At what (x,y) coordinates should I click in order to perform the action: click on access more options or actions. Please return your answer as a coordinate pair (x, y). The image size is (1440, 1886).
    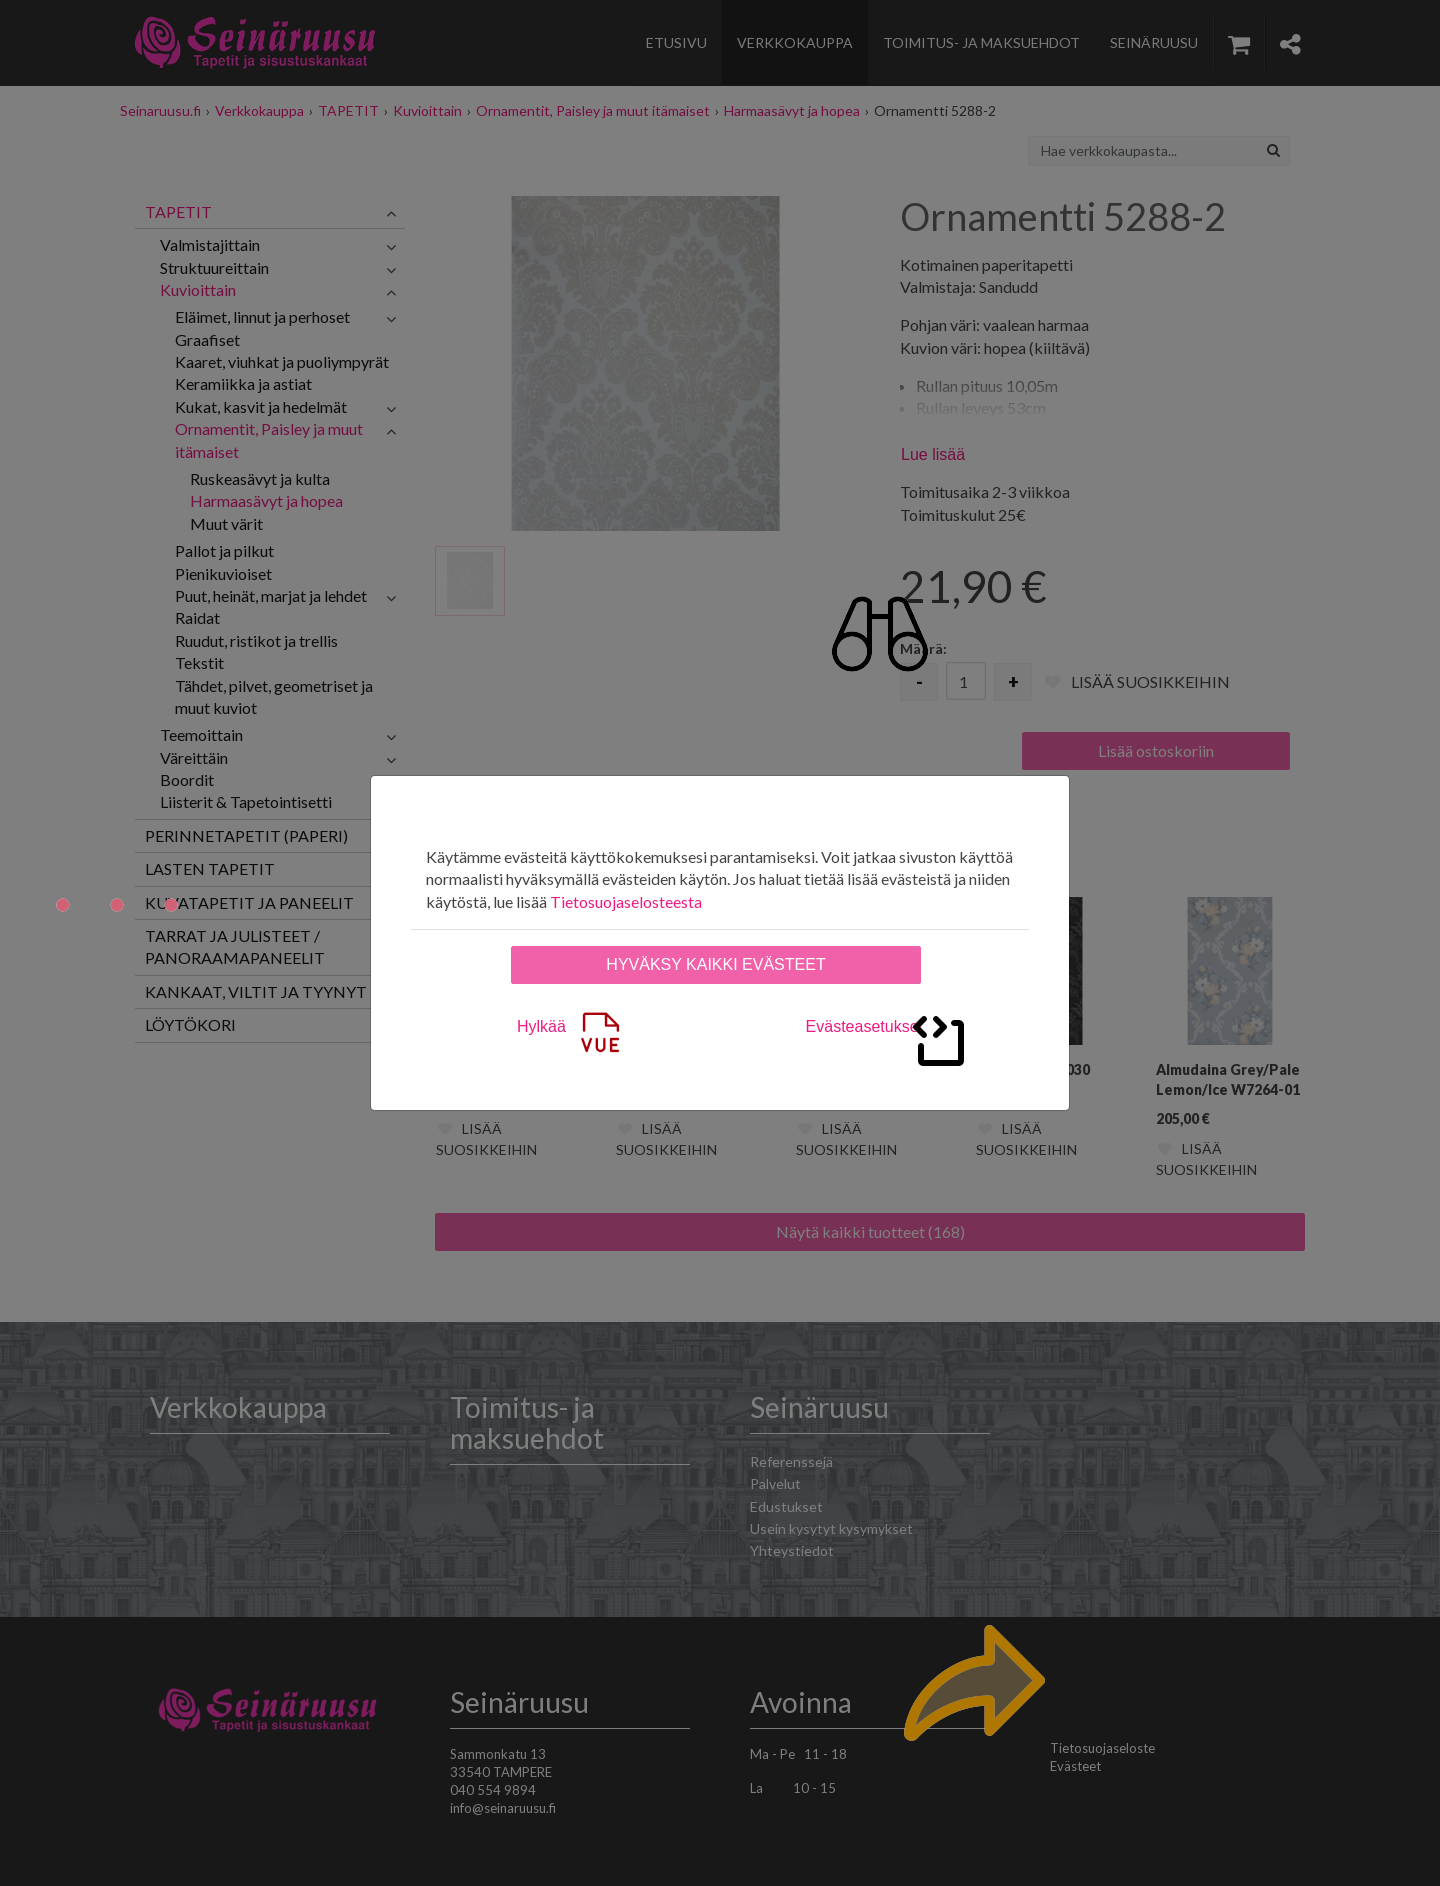
    Looking at the image, I should click on (117, 905).